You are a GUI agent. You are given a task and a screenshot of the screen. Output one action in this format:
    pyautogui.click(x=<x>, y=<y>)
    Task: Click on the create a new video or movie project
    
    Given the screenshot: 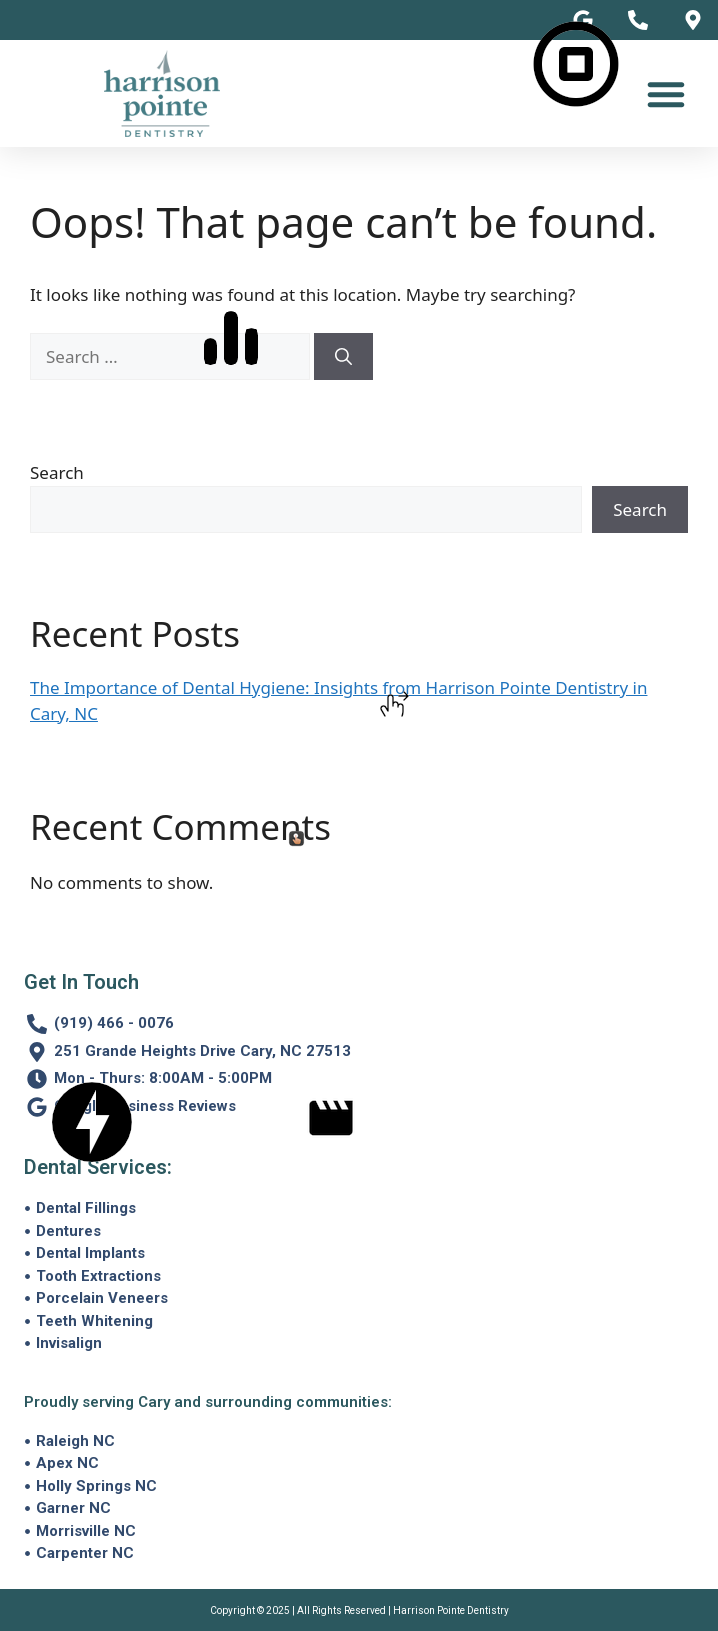 What is the action you would take?
    pyautogui.click(x=331, y=1118)
    